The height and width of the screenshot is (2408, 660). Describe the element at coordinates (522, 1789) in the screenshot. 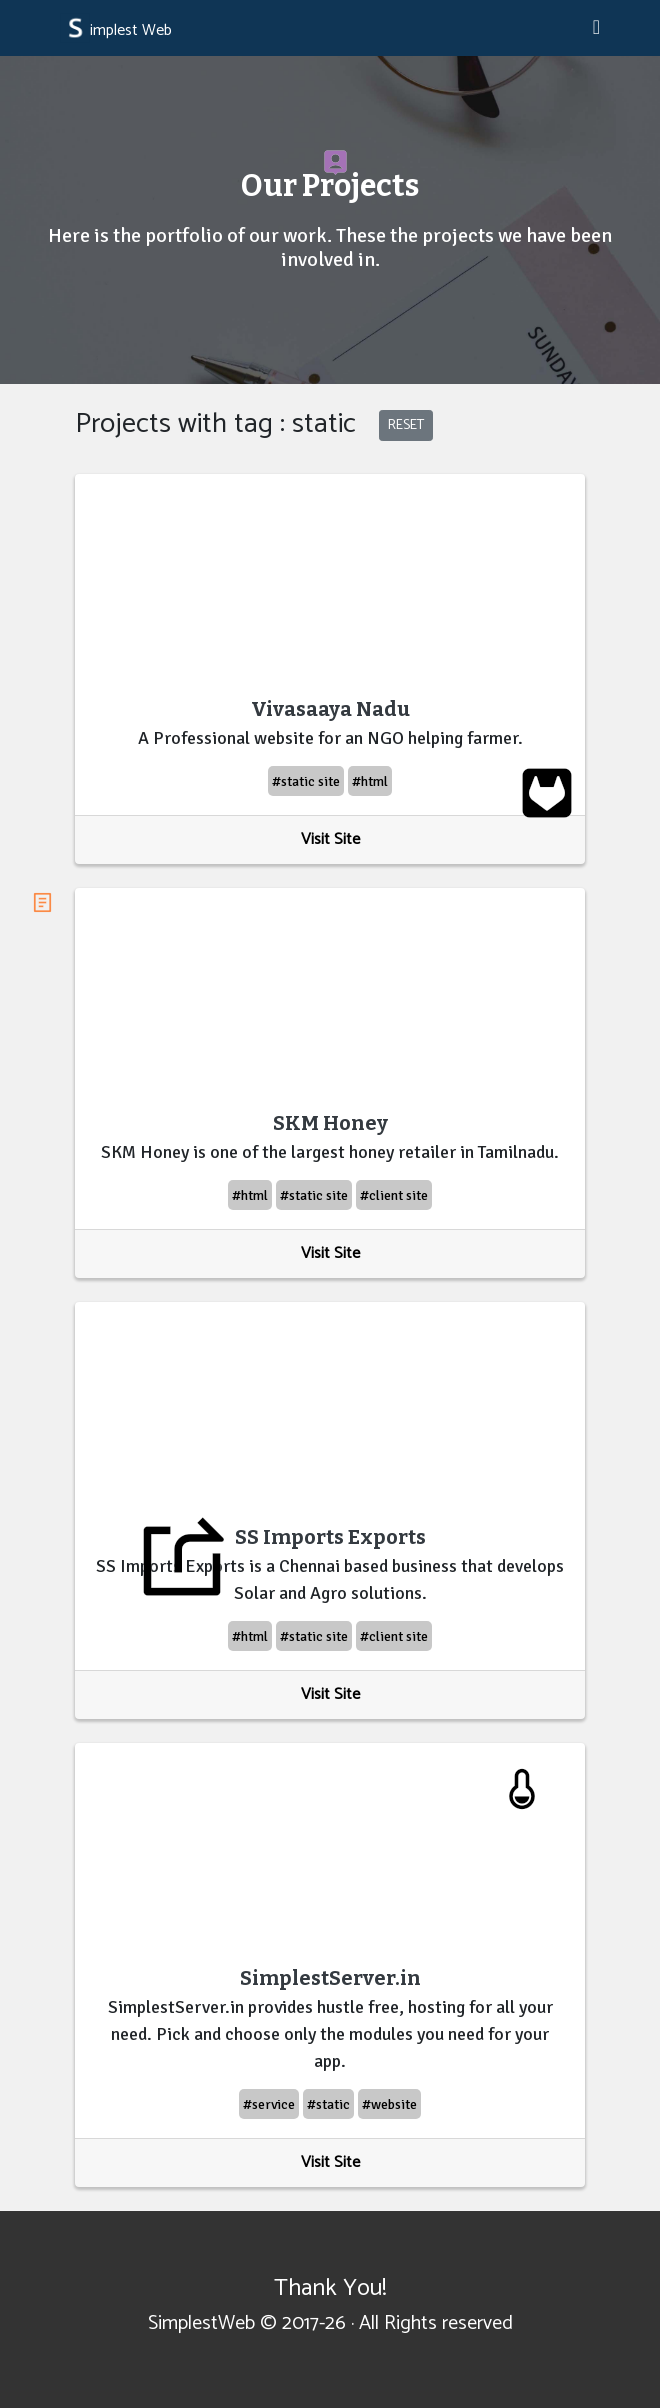

I see `indicates cold or low temperature` at that location.